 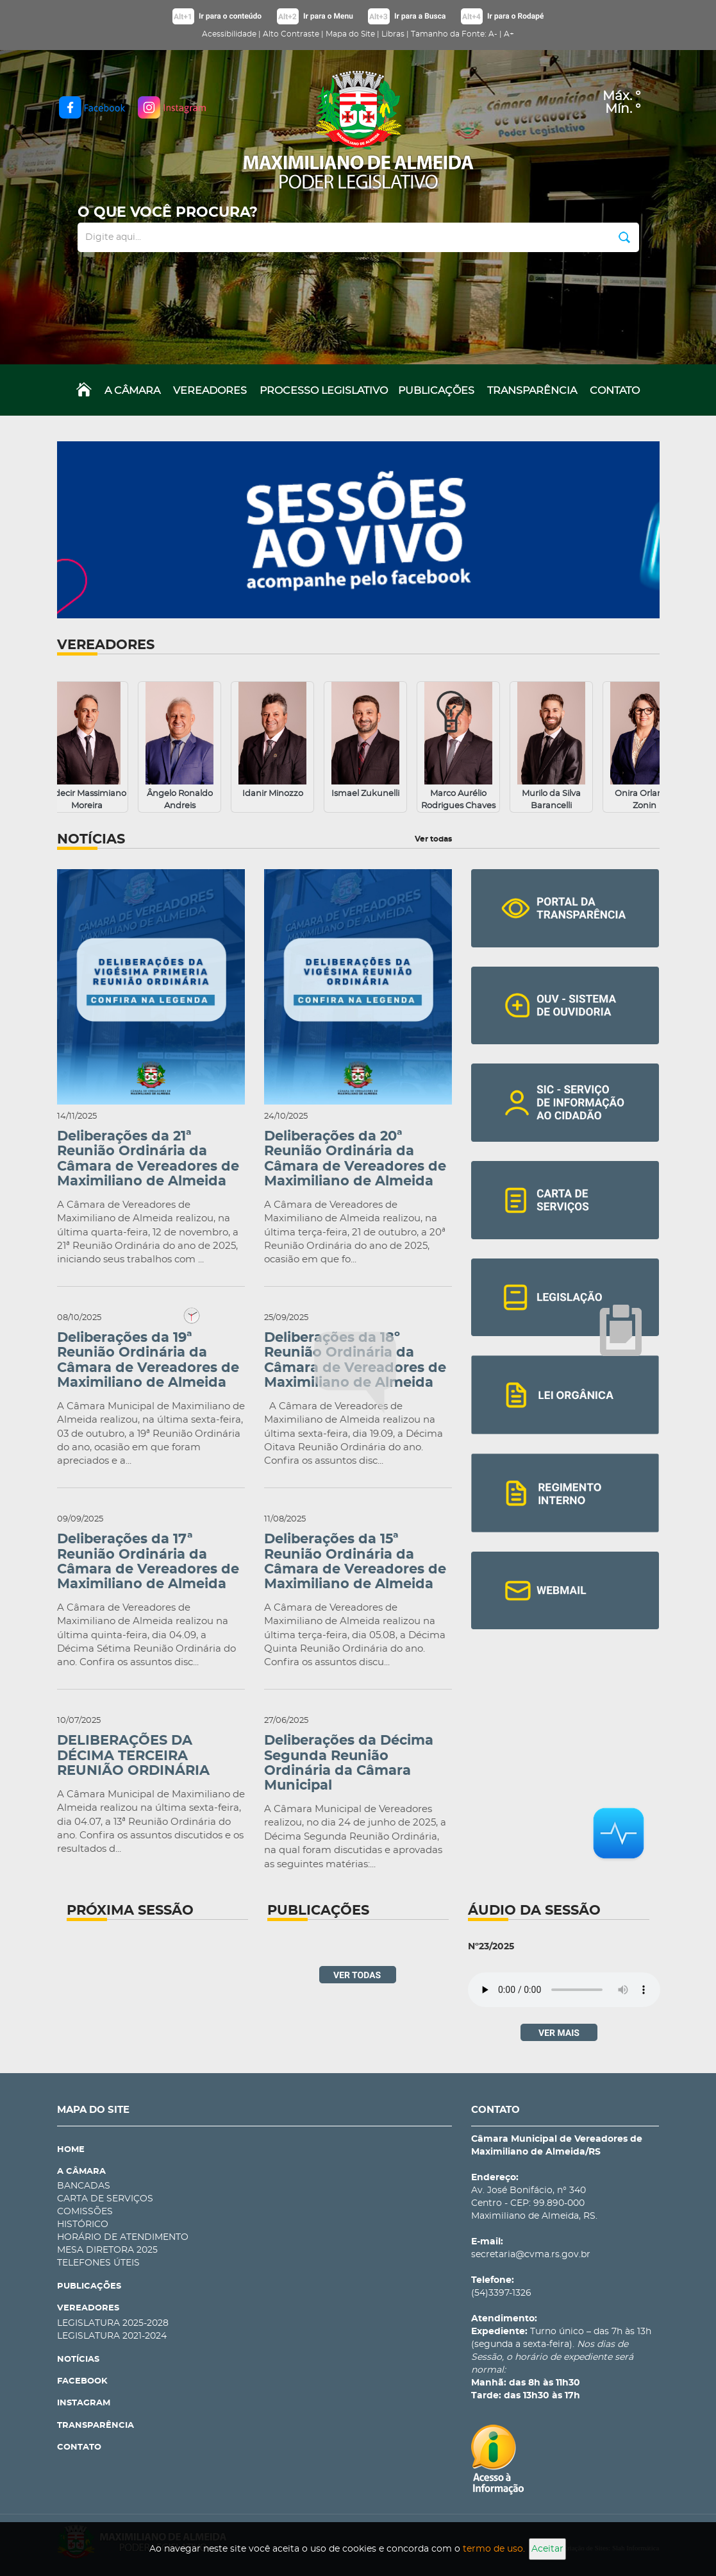 What do you see at coordinates (622, 1330) in the screenshot?
I see `paste content from clipboard` at bounding box center [622, 1330].